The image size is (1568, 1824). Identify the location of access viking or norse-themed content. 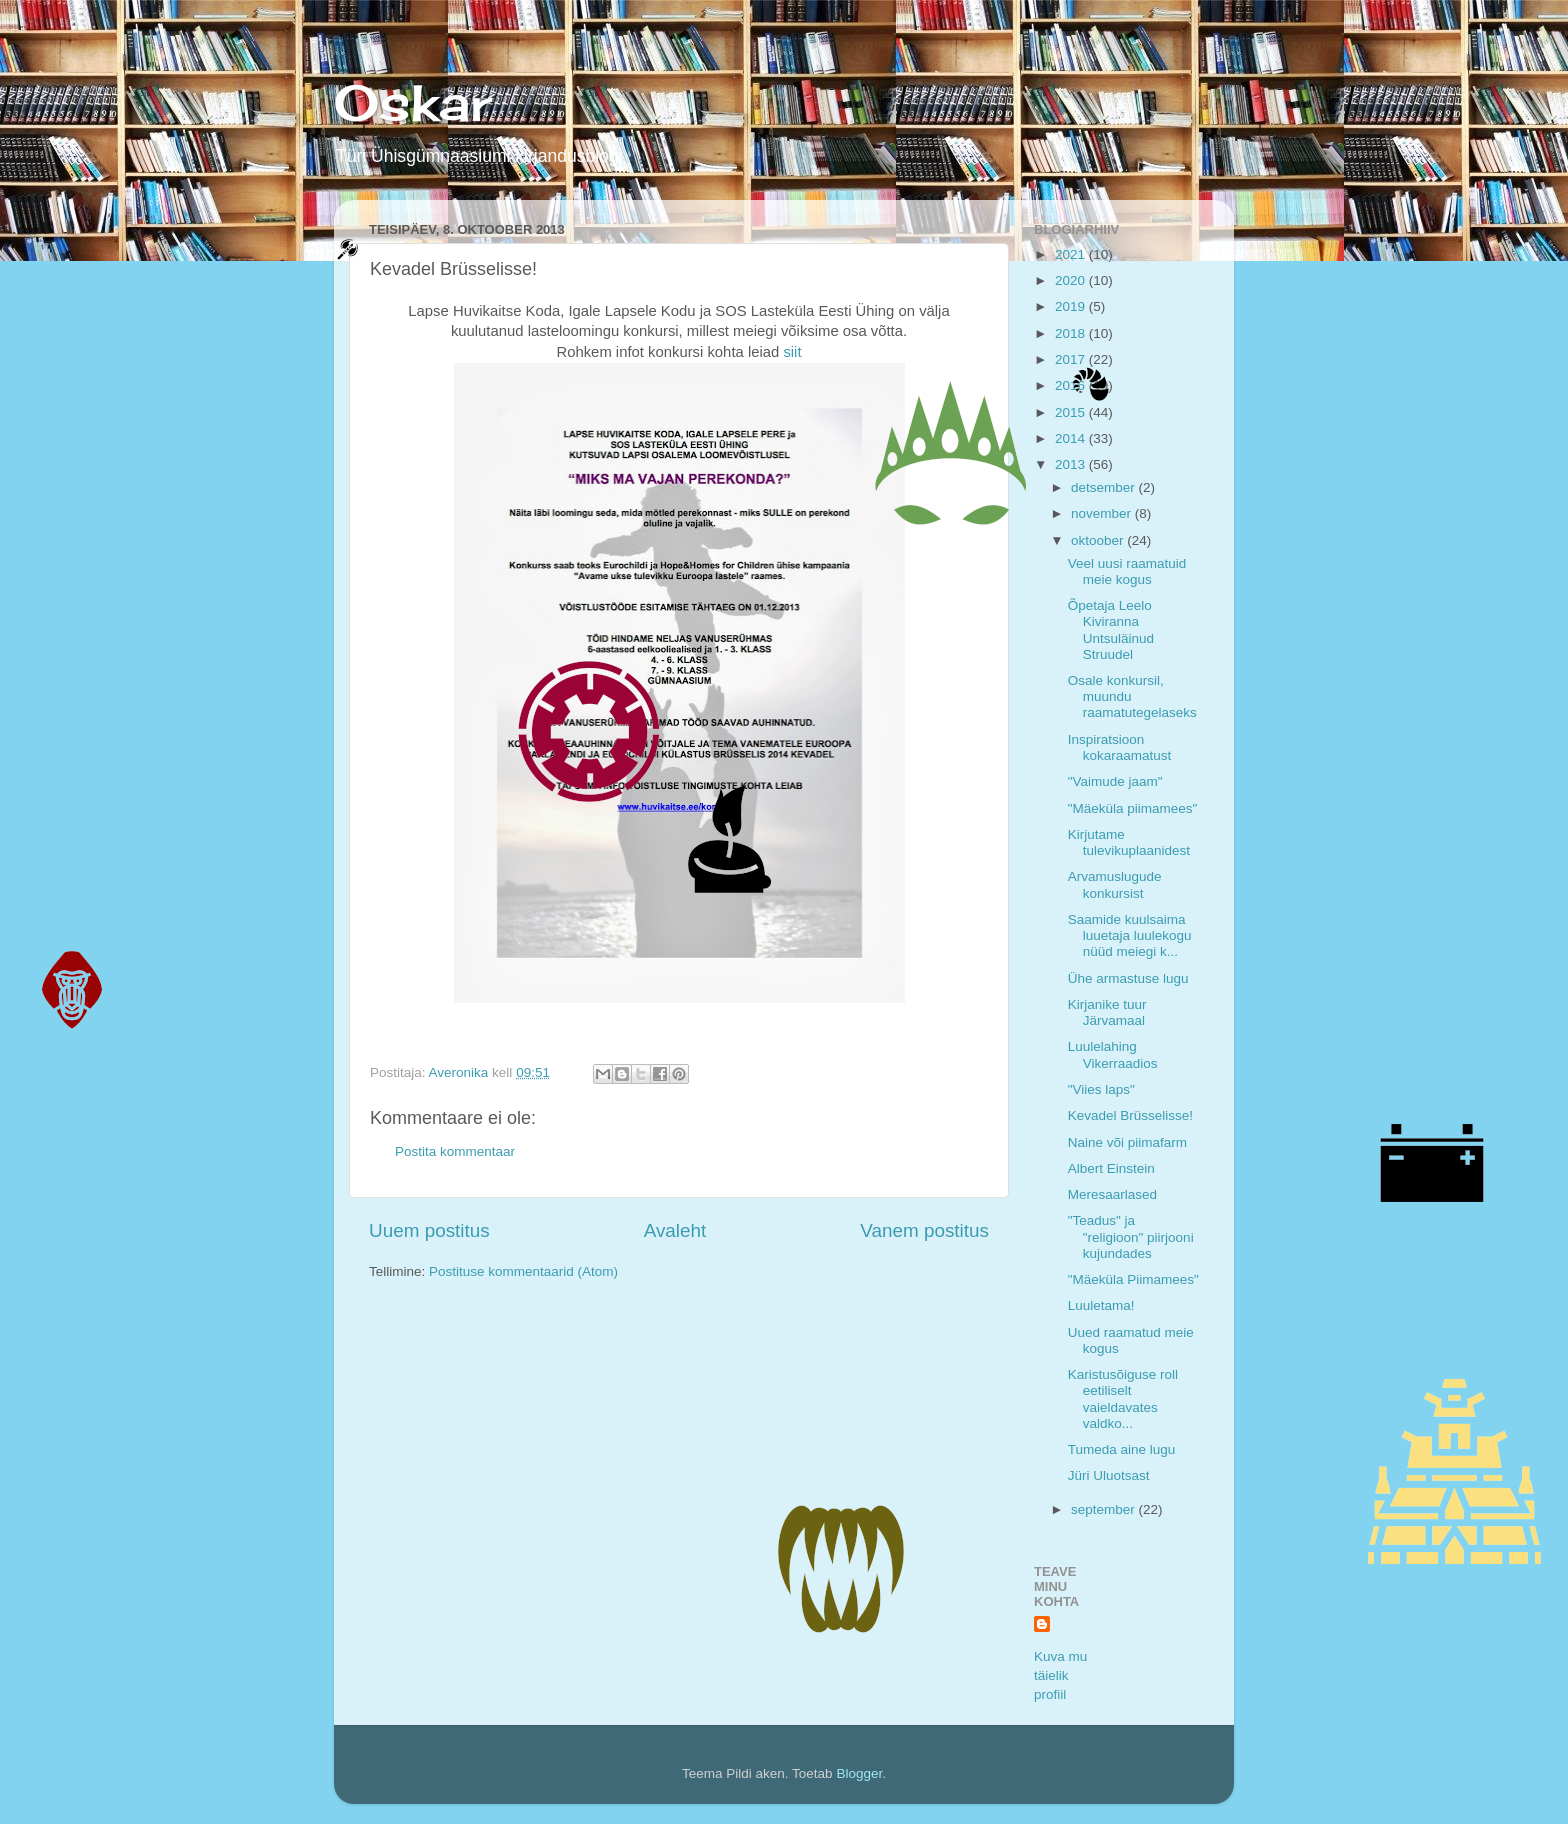
(1454, 1471).